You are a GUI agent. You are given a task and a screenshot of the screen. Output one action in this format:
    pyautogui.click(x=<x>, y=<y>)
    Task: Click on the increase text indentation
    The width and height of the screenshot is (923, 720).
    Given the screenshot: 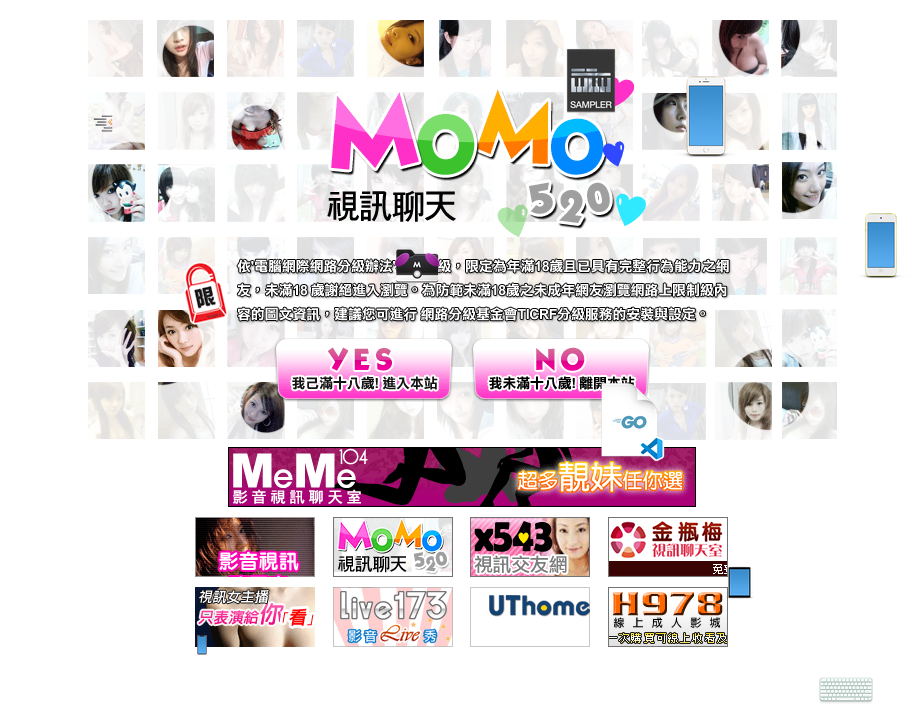 What is the action you would take?
    pyautogui.click(x=103, y=124)
    